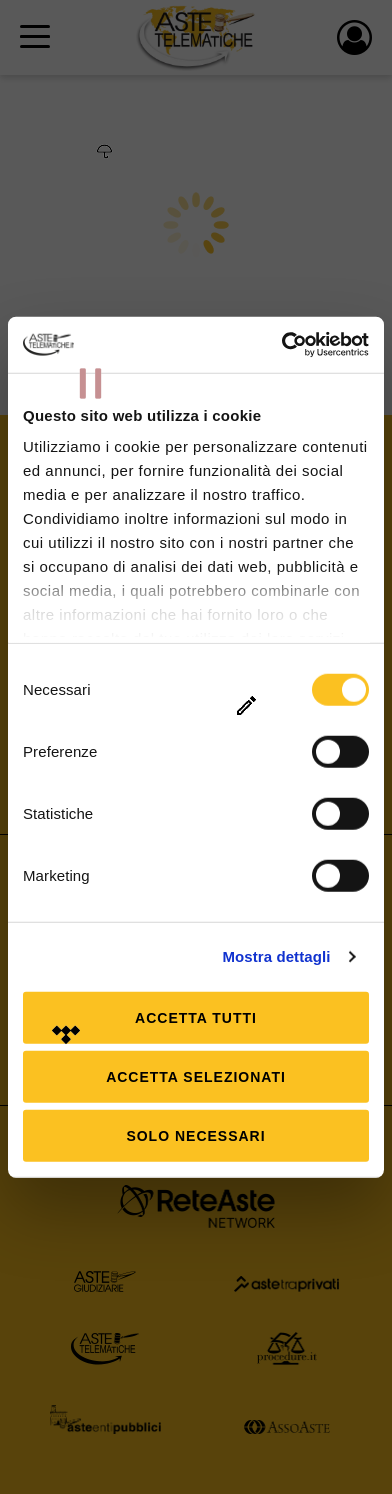 This screenshot has height=1494, width=392. What do you see at coordinates (90, 383) in the screenshot?
I see `pause media playback` at bounding box center [90, 383].